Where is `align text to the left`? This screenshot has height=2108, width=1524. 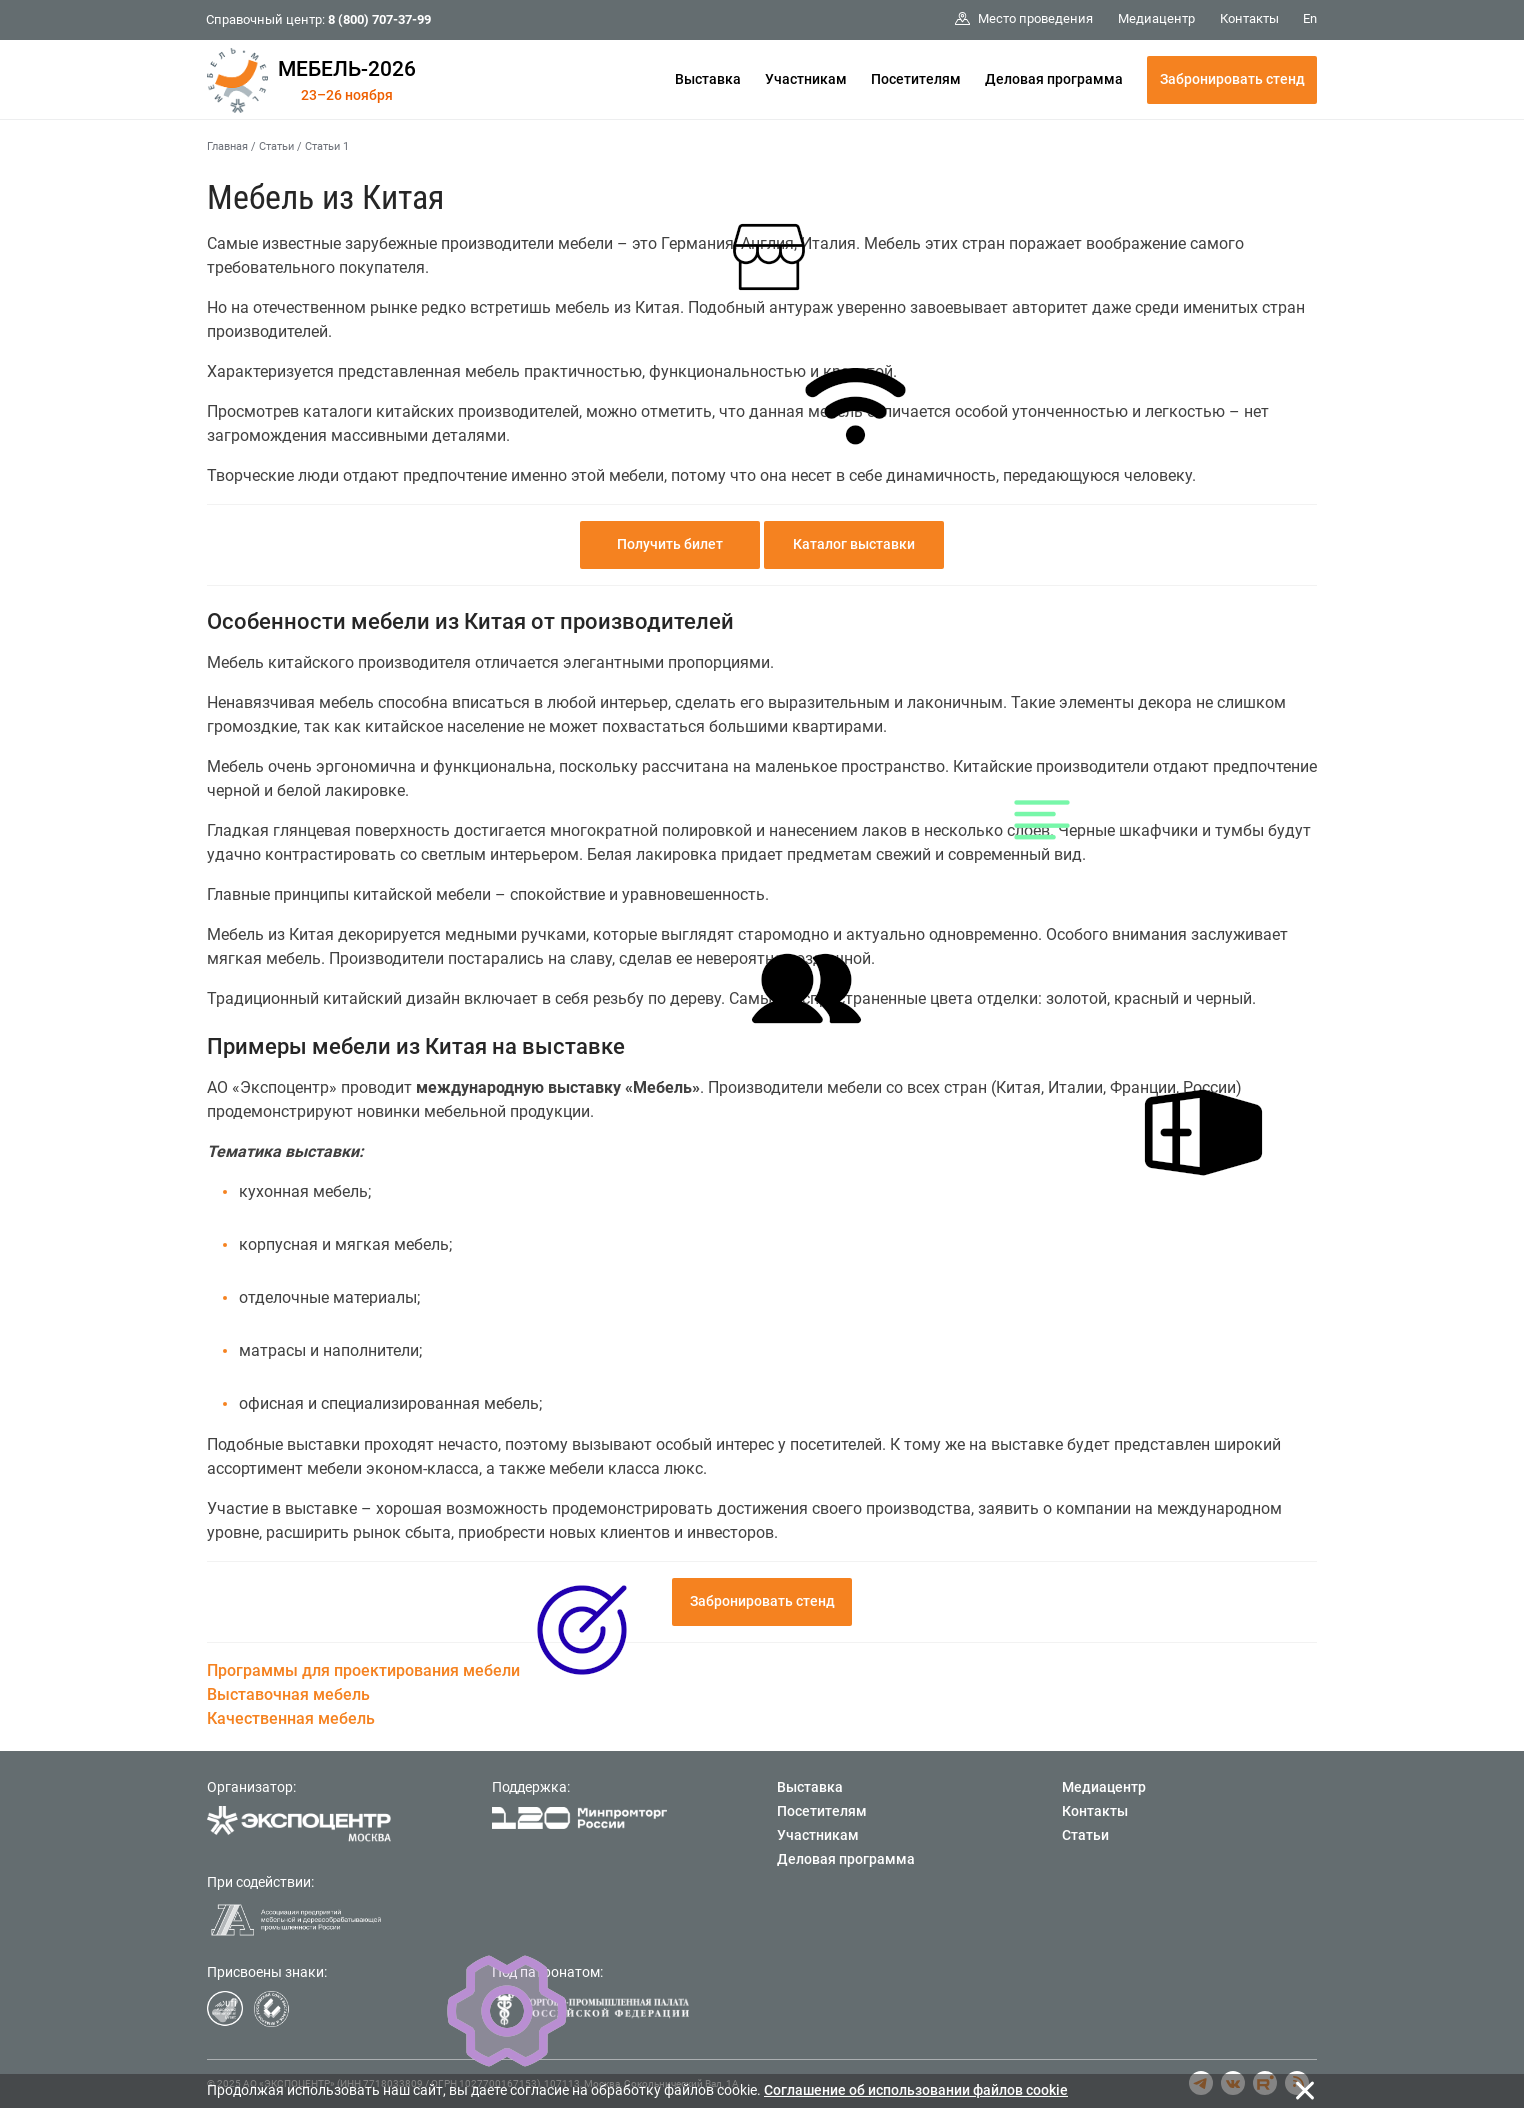
align text to the left is located at coordinates (1042, 821).